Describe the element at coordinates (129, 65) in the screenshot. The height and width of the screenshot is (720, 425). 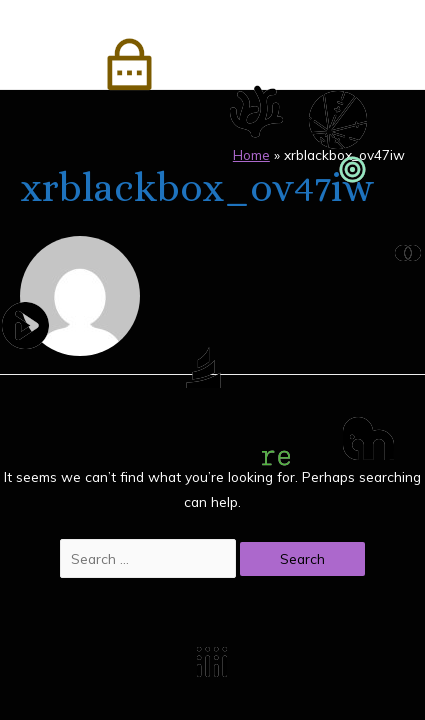
I see `enter password to unlock` at that location.